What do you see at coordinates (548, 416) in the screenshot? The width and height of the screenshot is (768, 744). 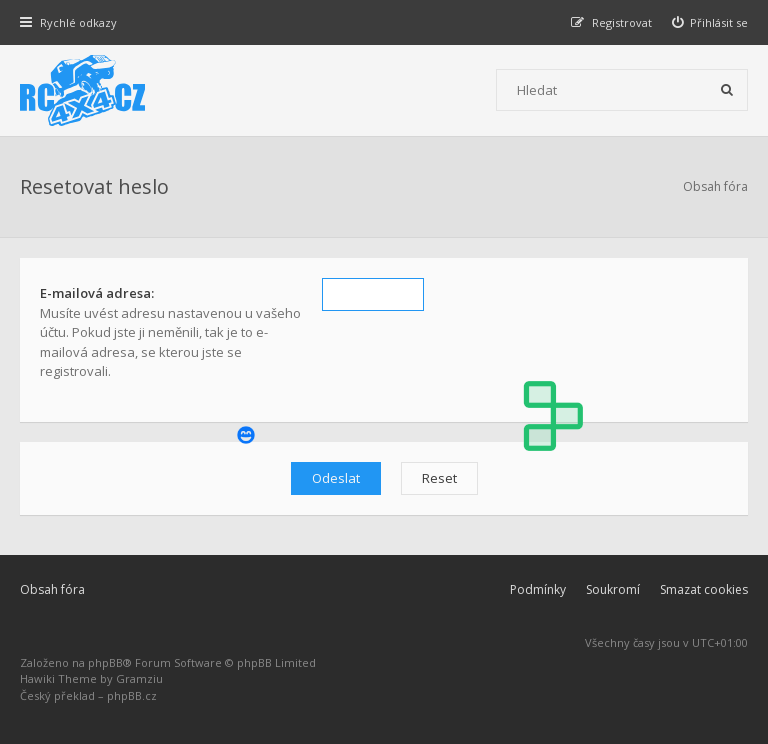 I see `open Replit coding environment` at bounding box center [548, 416].